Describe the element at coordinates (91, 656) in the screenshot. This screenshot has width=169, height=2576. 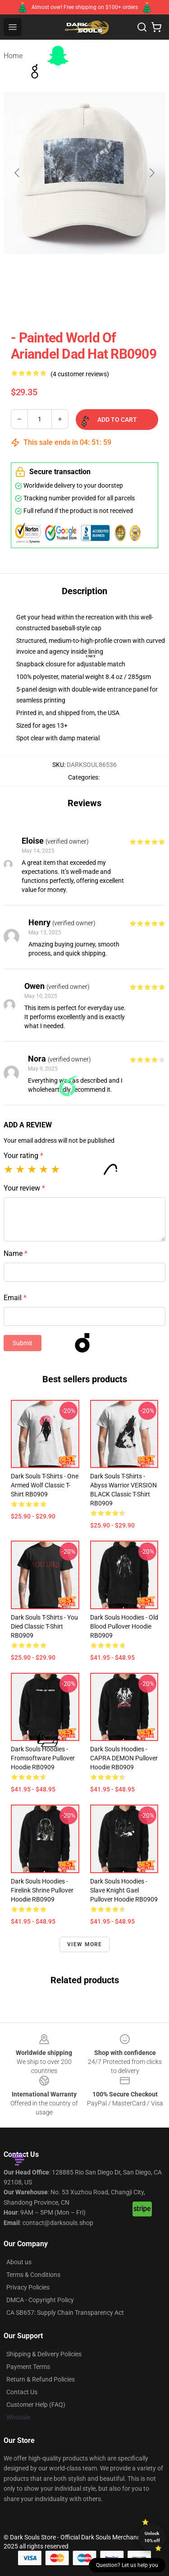
I see `visit cnet website or app` at that location.